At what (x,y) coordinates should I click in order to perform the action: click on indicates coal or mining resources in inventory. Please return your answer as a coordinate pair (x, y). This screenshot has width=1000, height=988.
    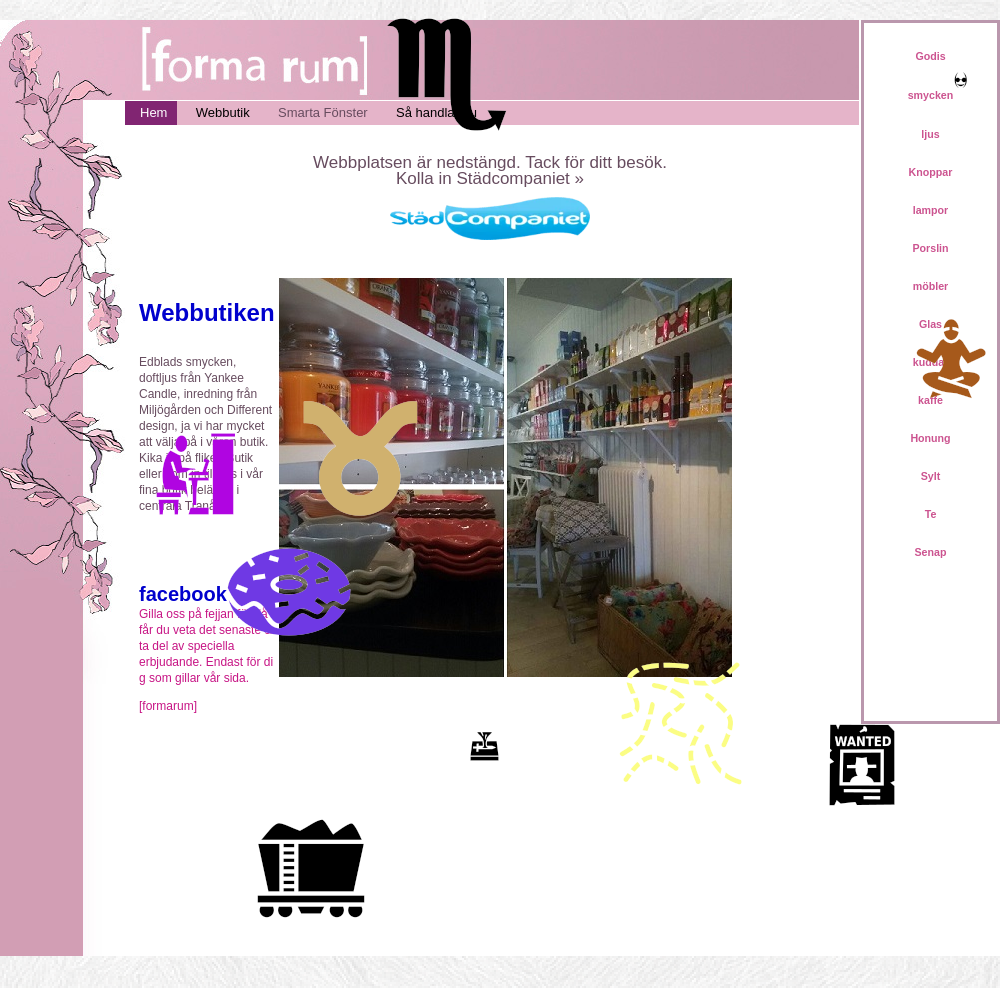
    Looking at the image, I should click on (311, 864).